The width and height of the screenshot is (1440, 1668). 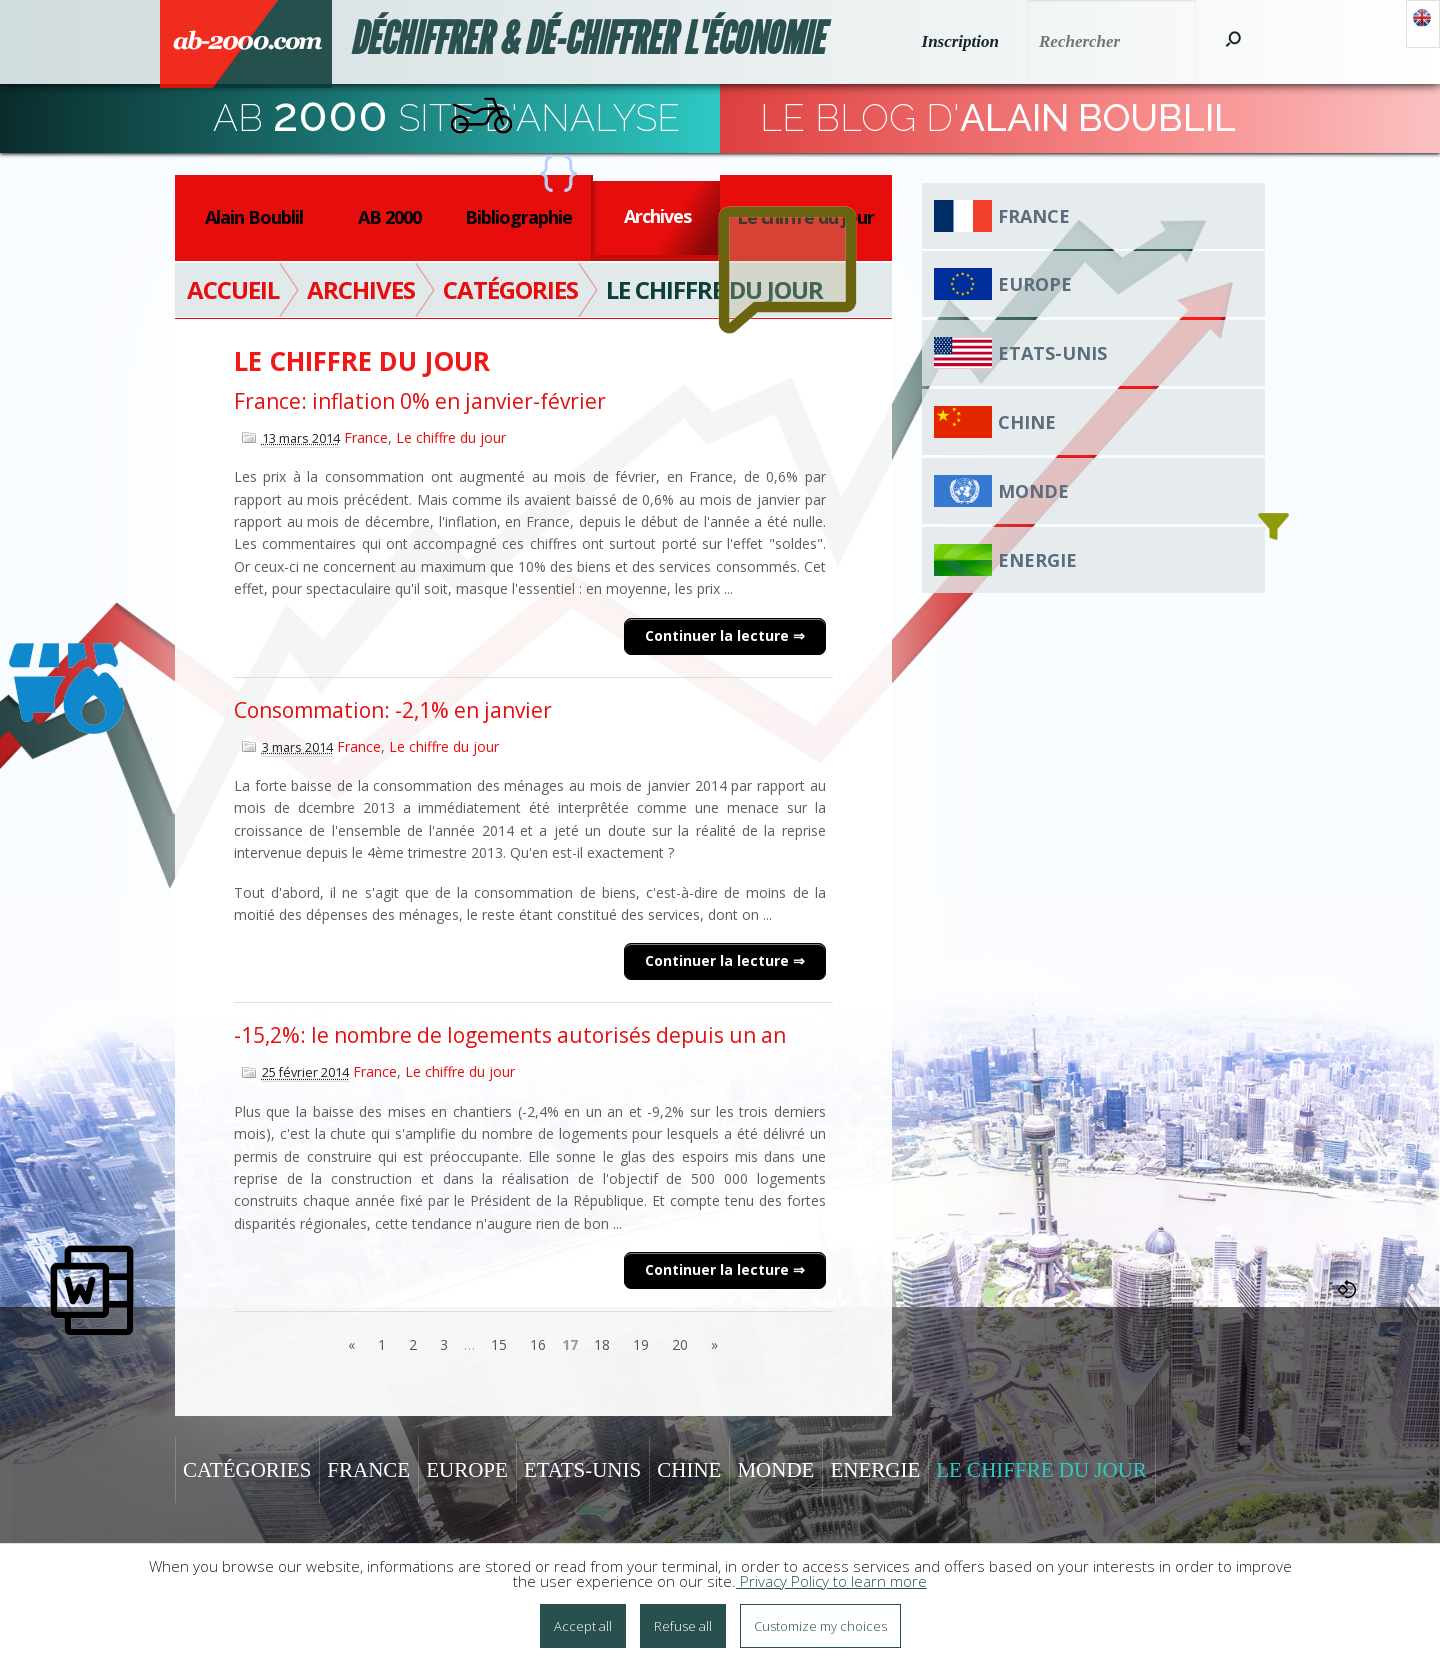 I want to click on indicates a JSON file type, so click(x=558, y=173).